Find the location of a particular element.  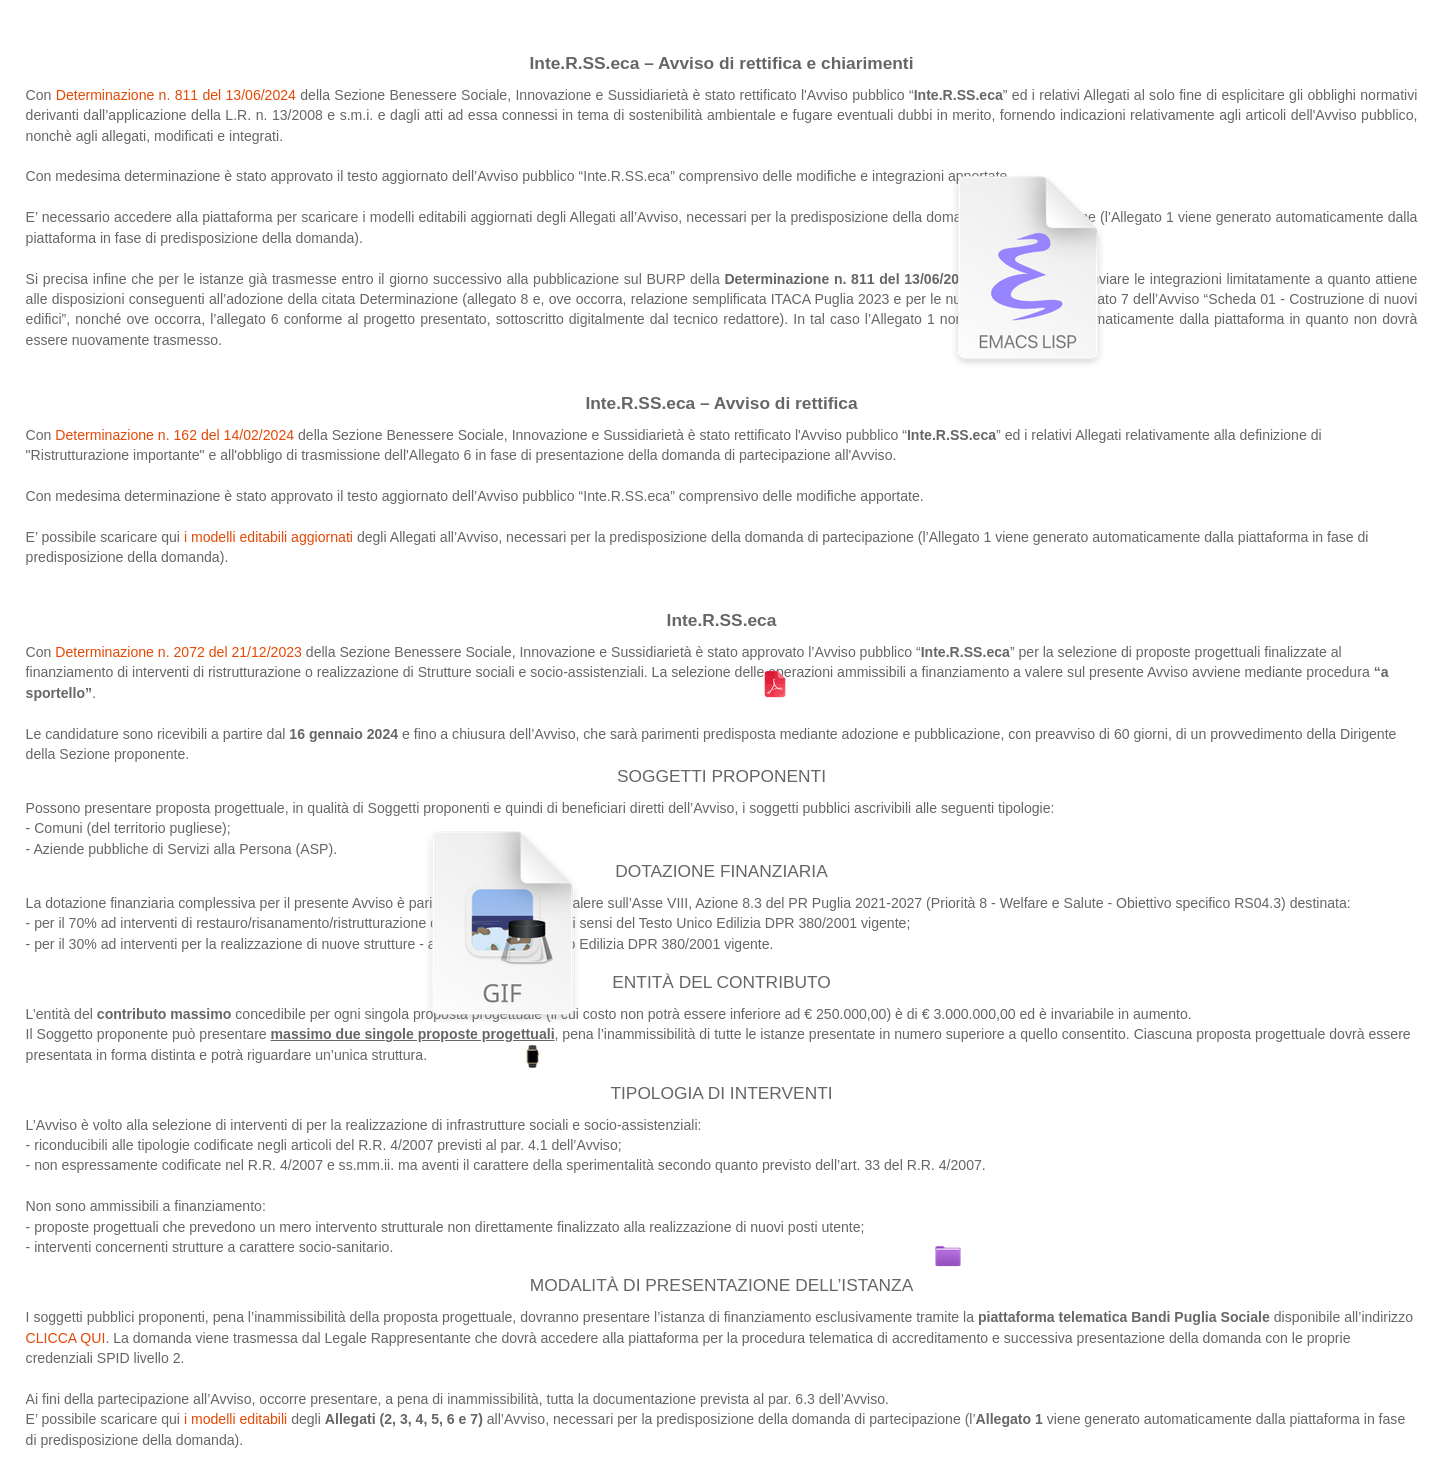

apple watch device icon is located at coordinates (532, 1056).